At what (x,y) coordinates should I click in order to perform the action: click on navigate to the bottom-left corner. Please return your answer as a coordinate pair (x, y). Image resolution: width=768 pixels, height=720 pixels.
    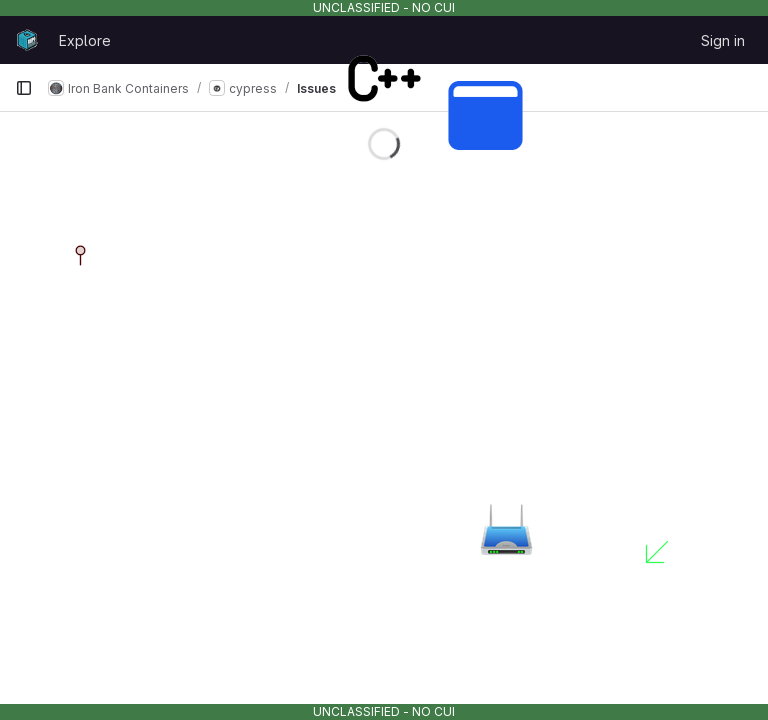
    Looking at the image, I should click on (657, 552).